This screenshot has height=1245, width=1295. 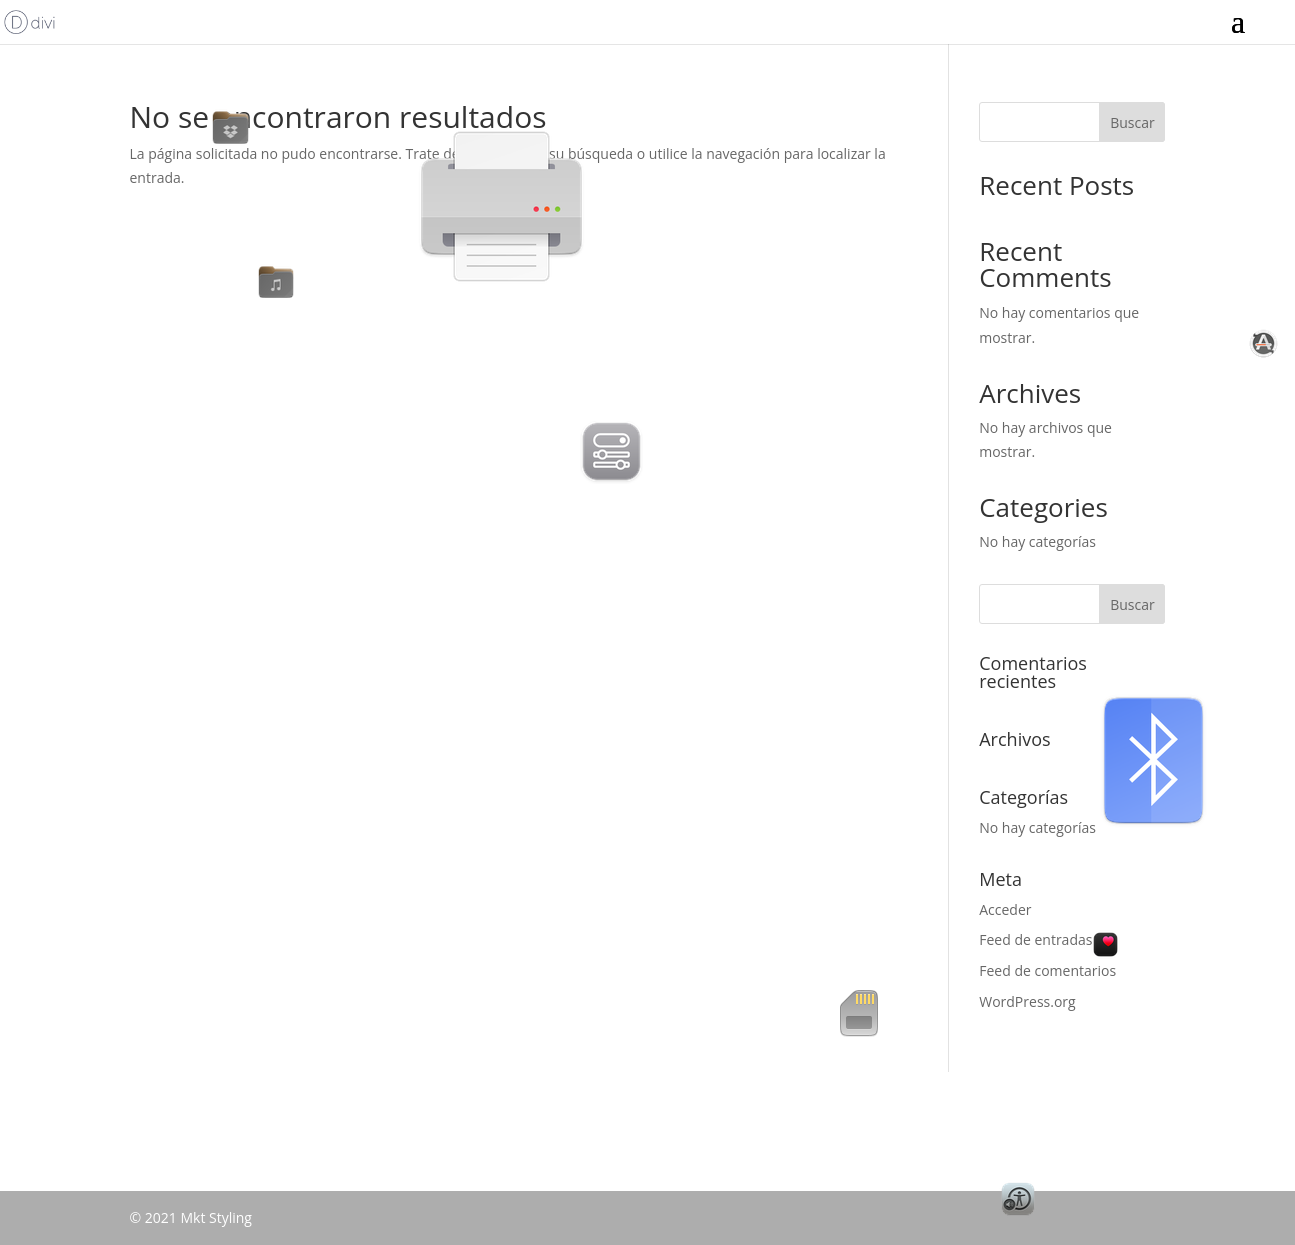 I want to click on open interface design preferences, so click(x=611, y=452).